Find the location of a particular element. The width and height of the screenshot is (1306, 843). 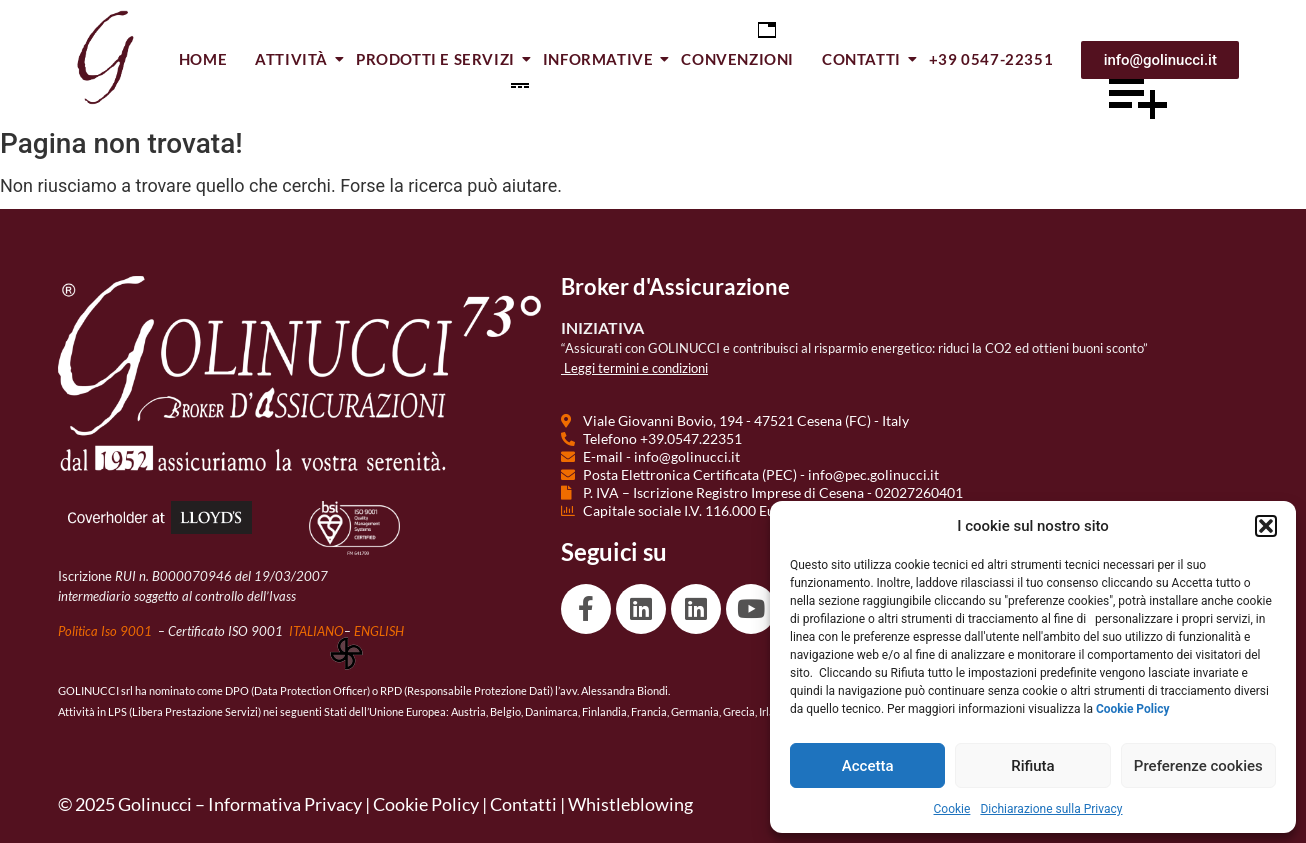

access toys or games section is located at coordinates (346, 653).